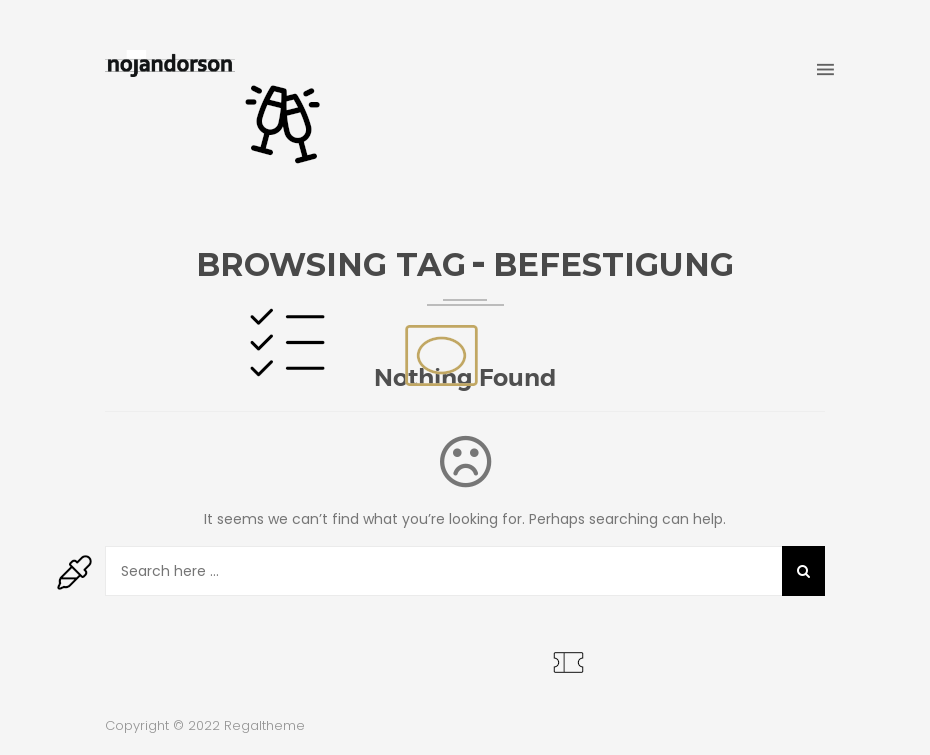 This screenshot has width=930, height=755. Describe the element at coordinates (287, 342) in the screenshot. I see `view completed tasks or checklist` at that location.